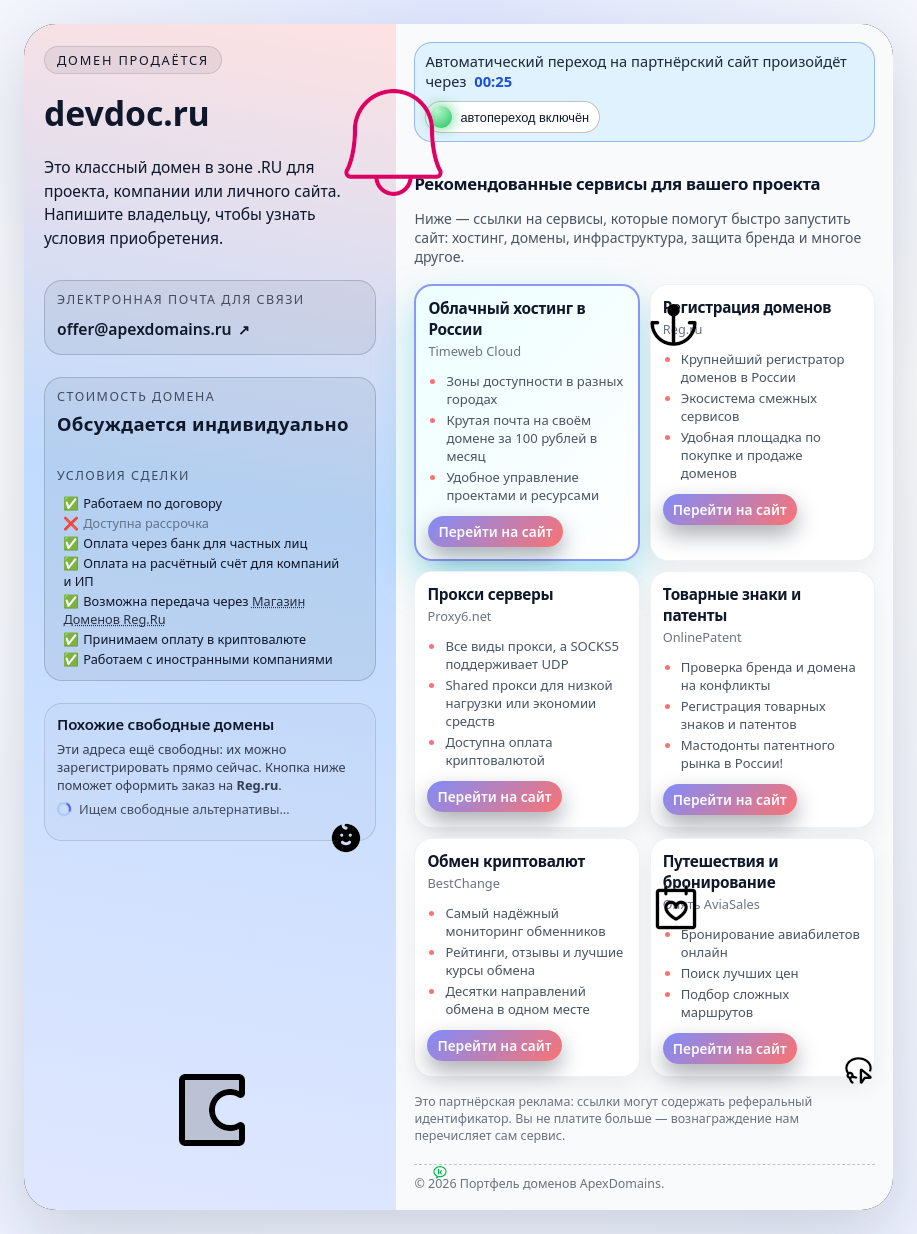 The image size is (917, 1234). Describe the element at coordinates (212, 1110) in the screenshot. I see `open coda document app` at that location.